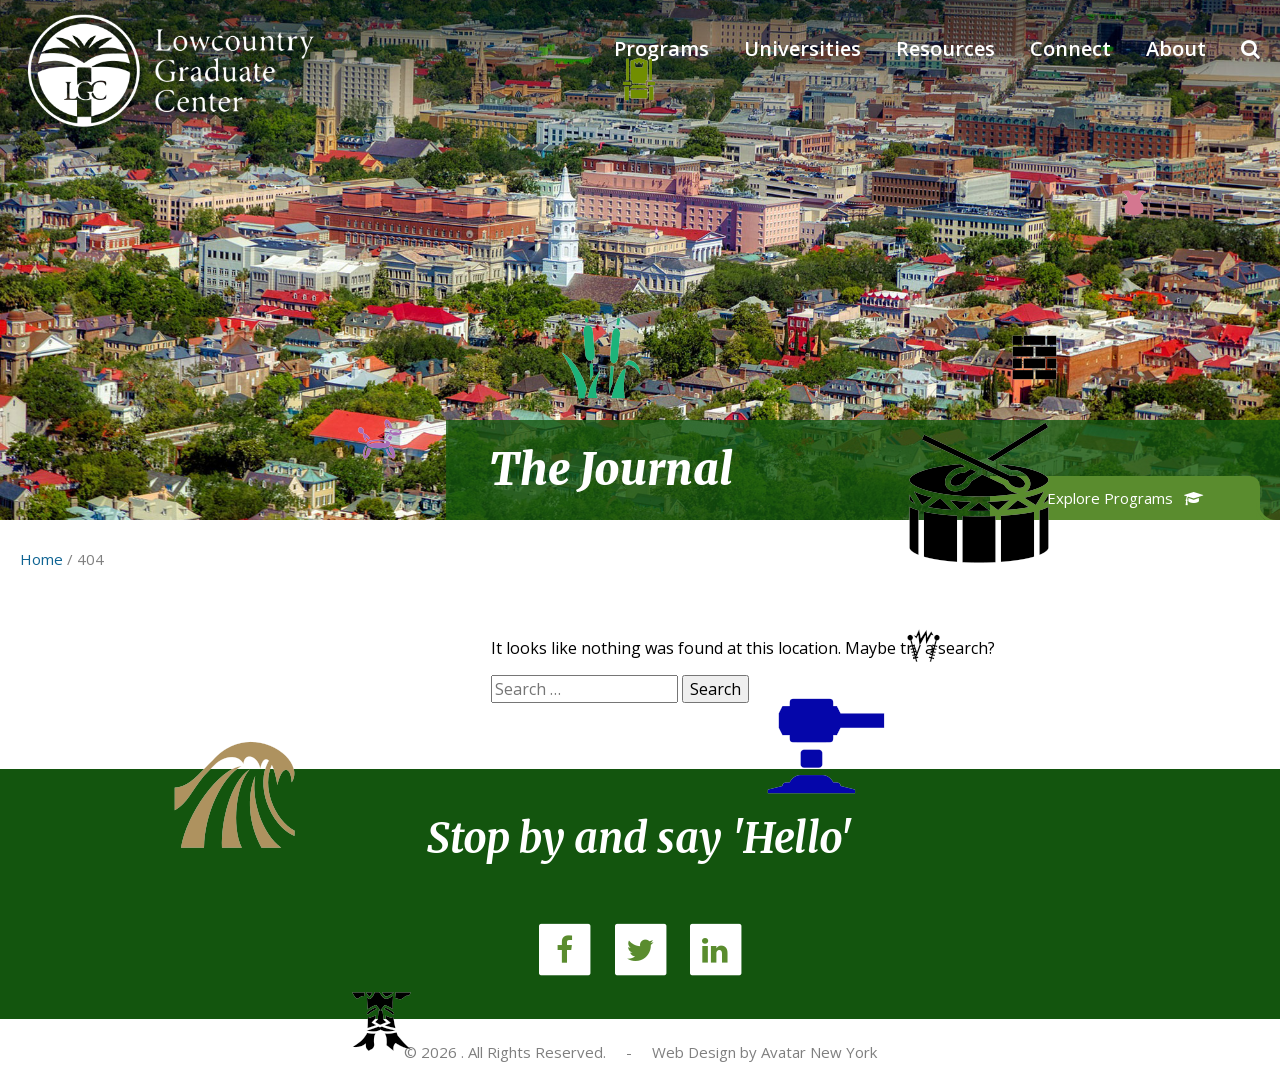  Describe the element at coordinates (380, 439) in the screenshot. I see `access party or celebration features` at that location.